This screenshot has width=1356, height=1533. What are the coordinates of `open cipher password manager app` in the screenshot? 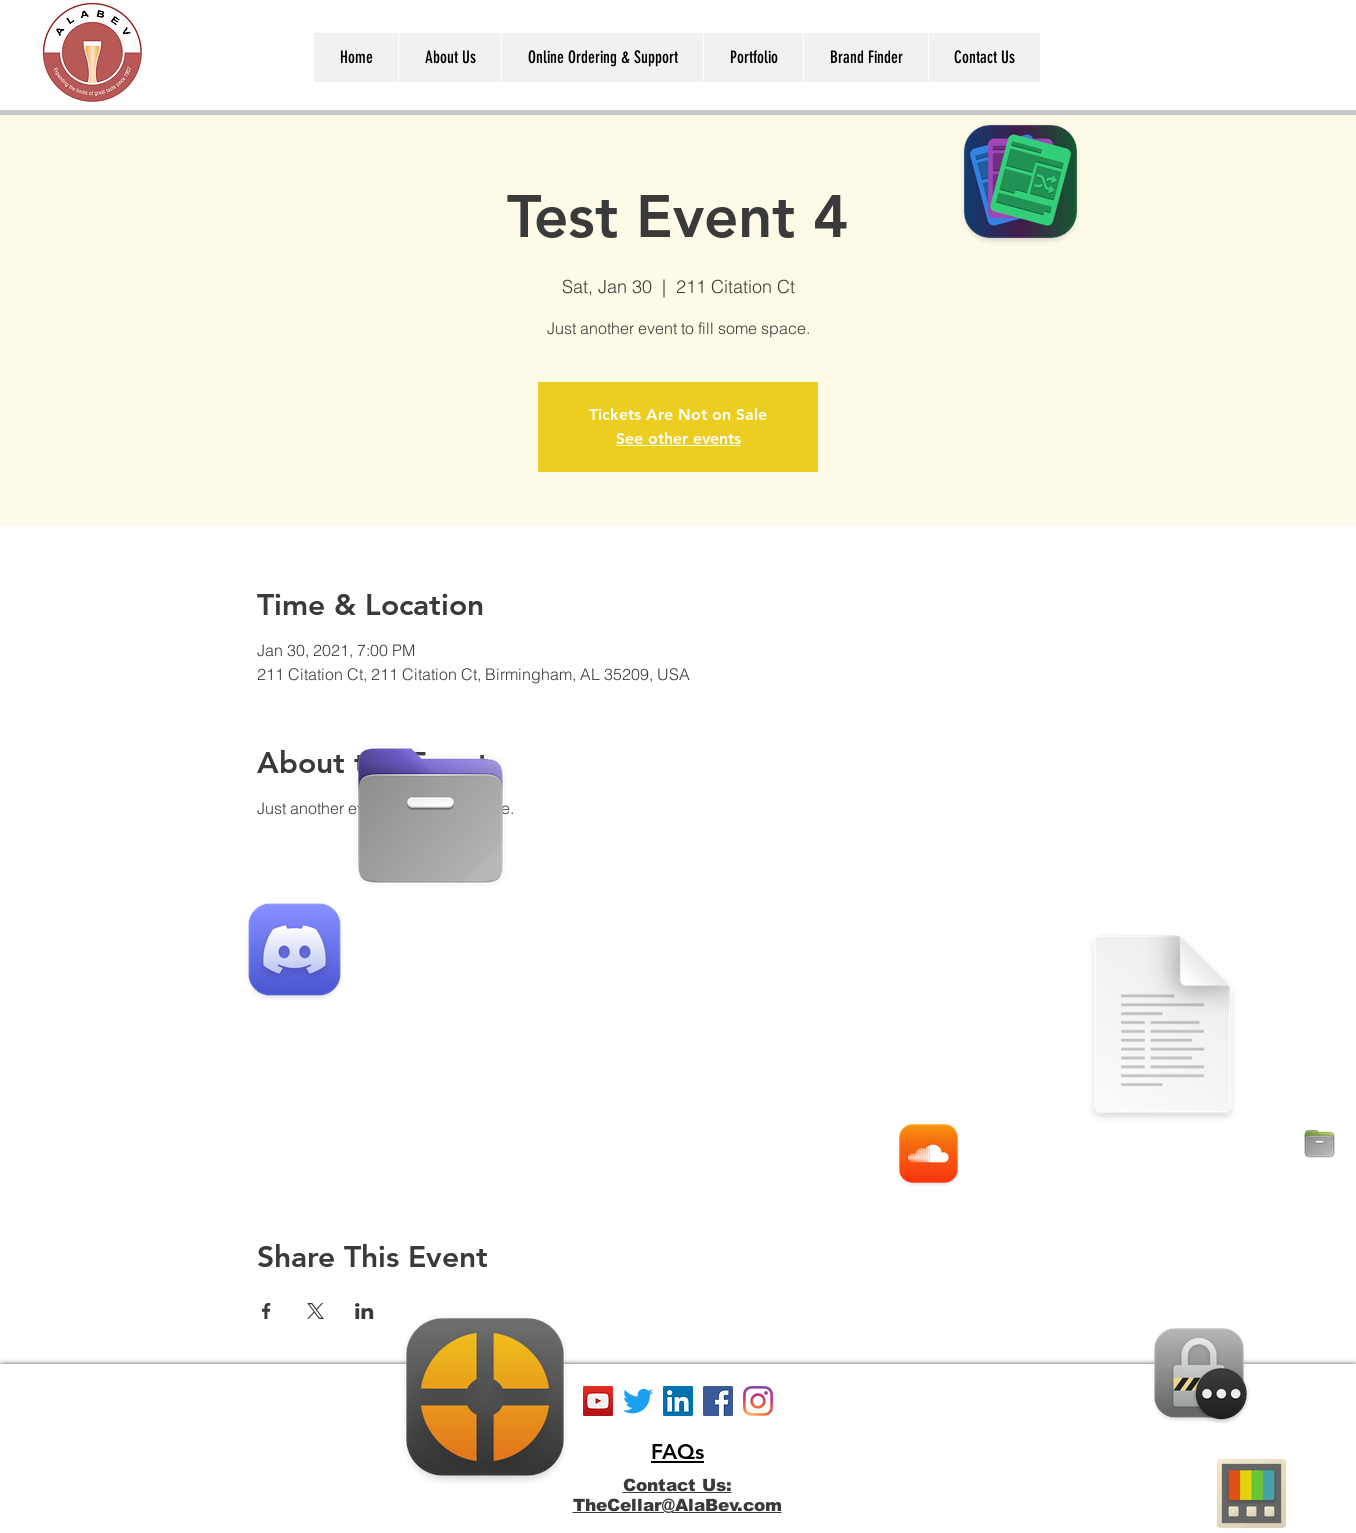 It's located at (1199, 1373).